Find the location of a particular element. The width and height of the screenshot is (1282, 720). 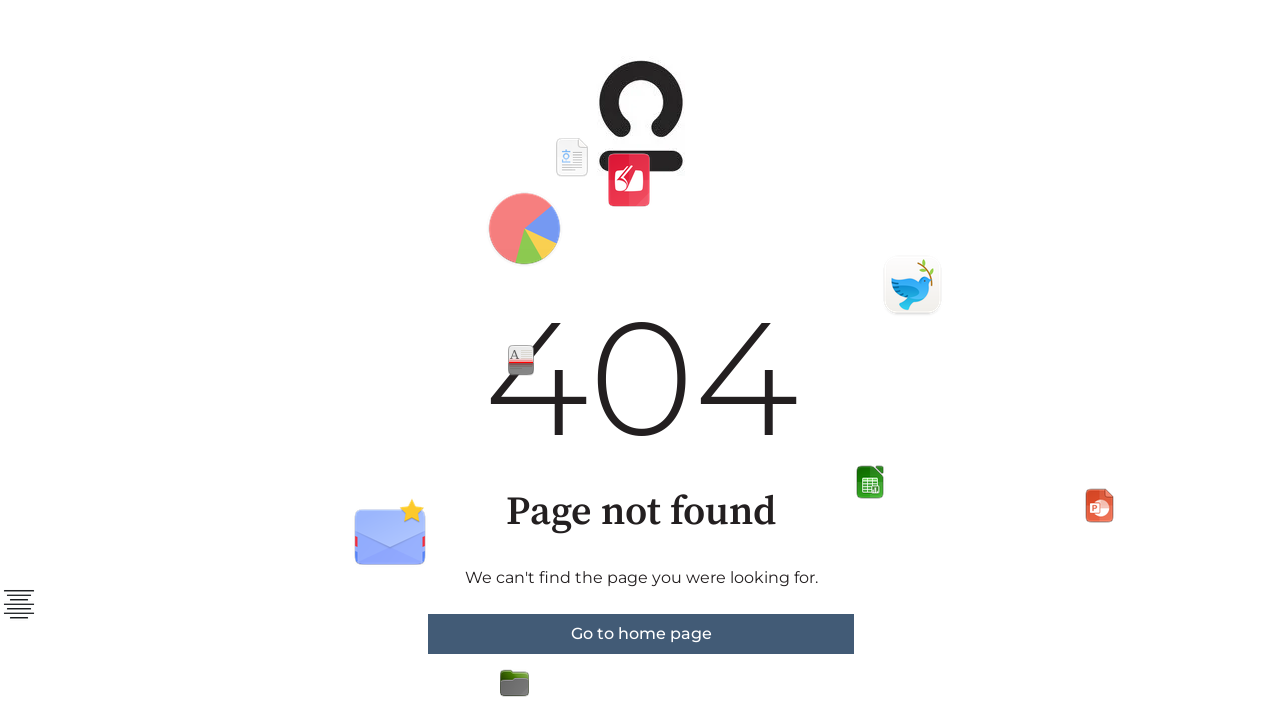

an EPS vector file is located at coordinates (629, 180).